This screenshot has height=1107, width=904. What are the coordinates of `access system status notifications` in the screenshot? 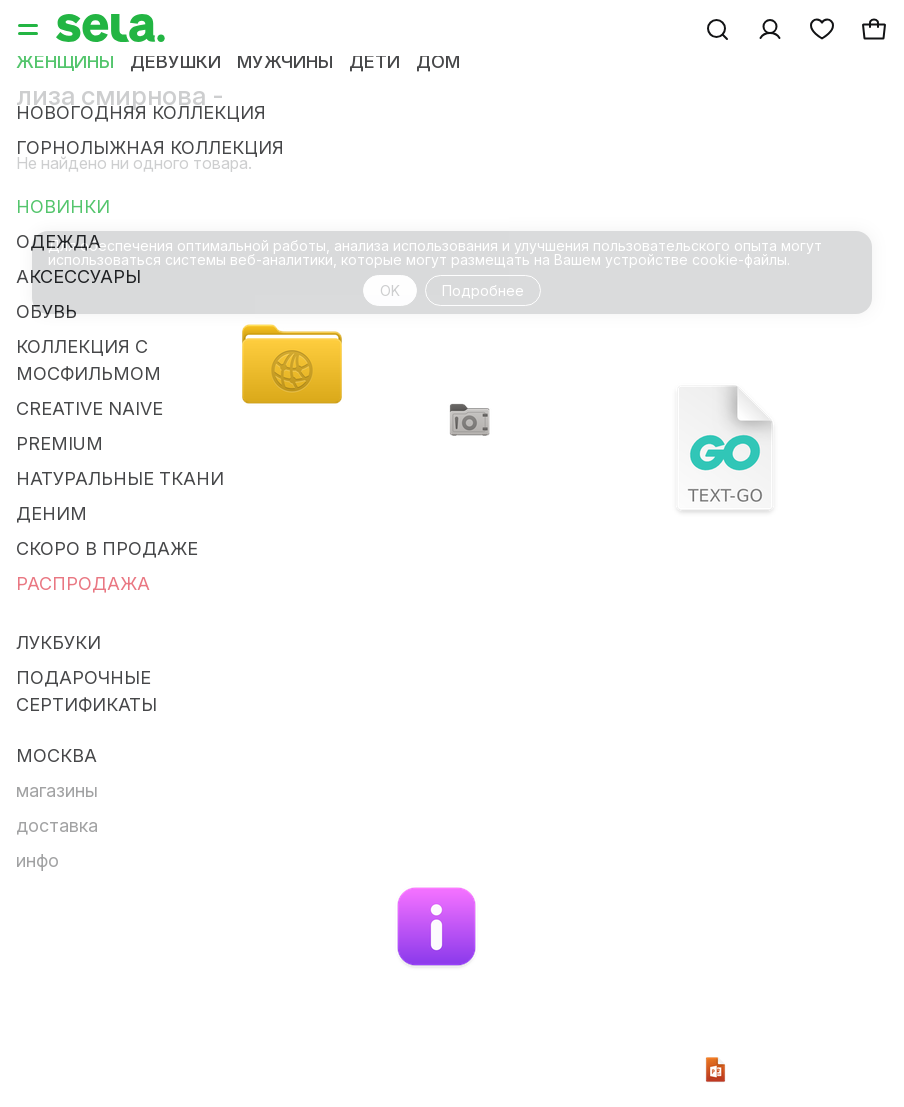 It's located at (436, 926).